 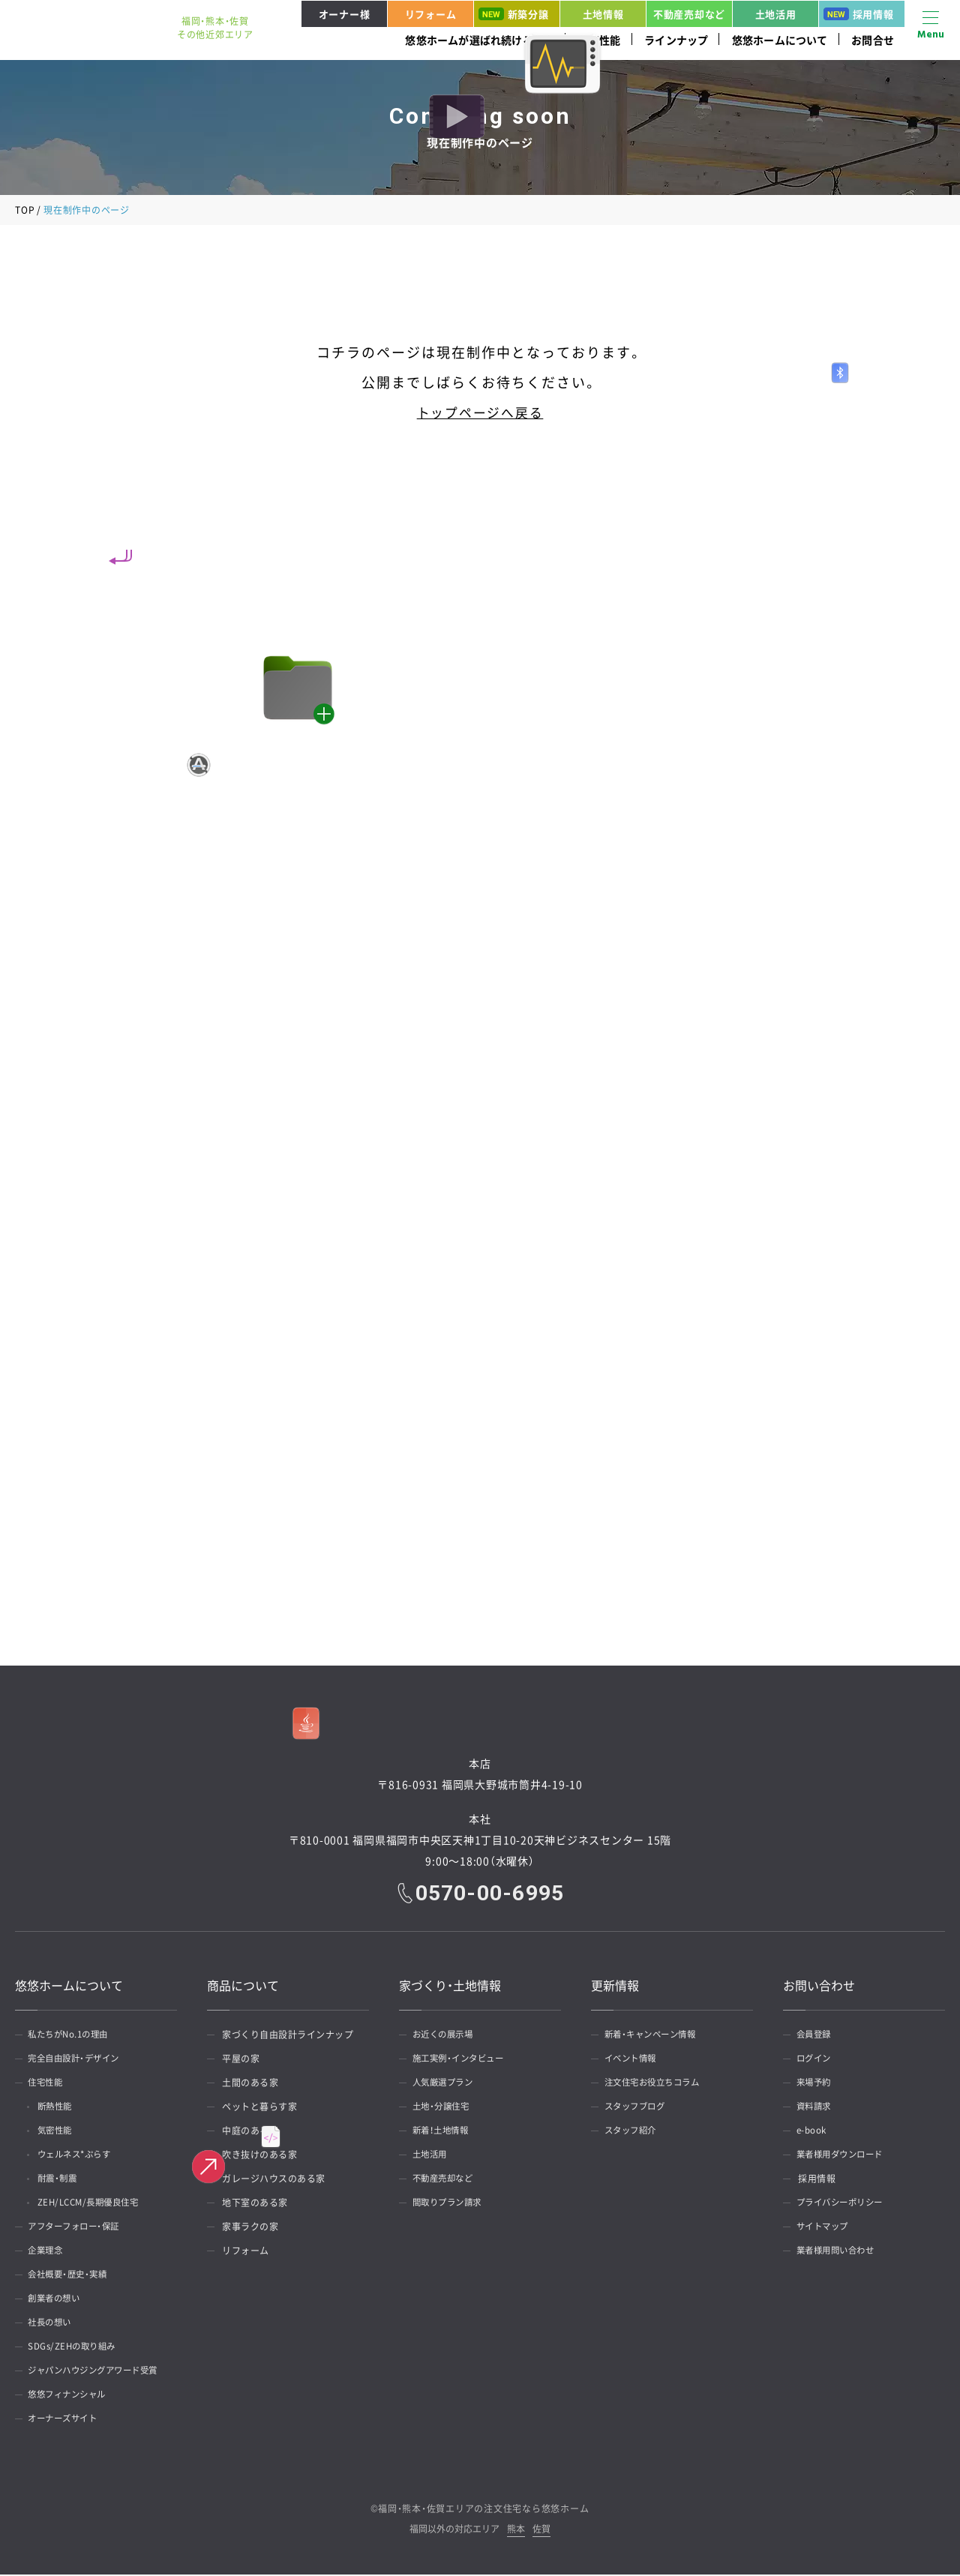 What do you see at coordinates (208, 2167) in the screenshot?
I see `indicates a symbolic link or shortcut to another file` at bounding box center [208, 2167].